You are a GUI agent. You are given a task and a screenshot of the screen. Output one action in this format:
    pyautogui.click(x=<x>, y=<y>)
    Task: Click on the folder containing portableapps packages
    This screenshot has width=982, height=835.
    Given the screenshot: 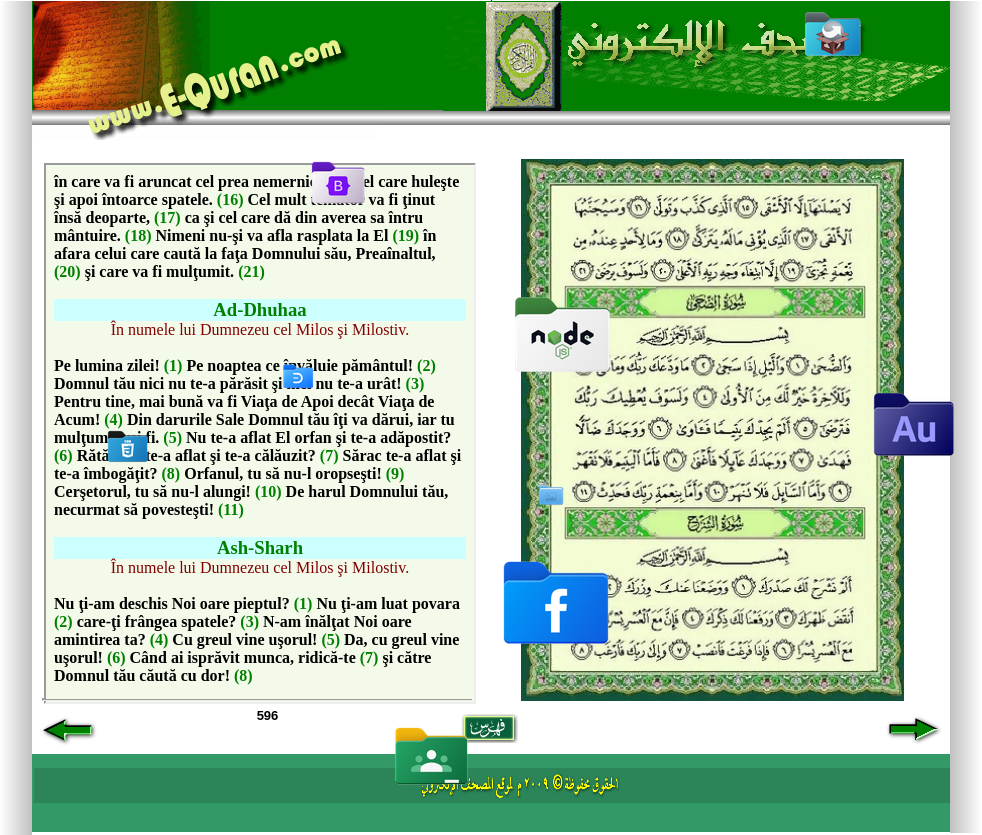 What is the action you would take?
    pyautogui.click(x=832, y=35)
    